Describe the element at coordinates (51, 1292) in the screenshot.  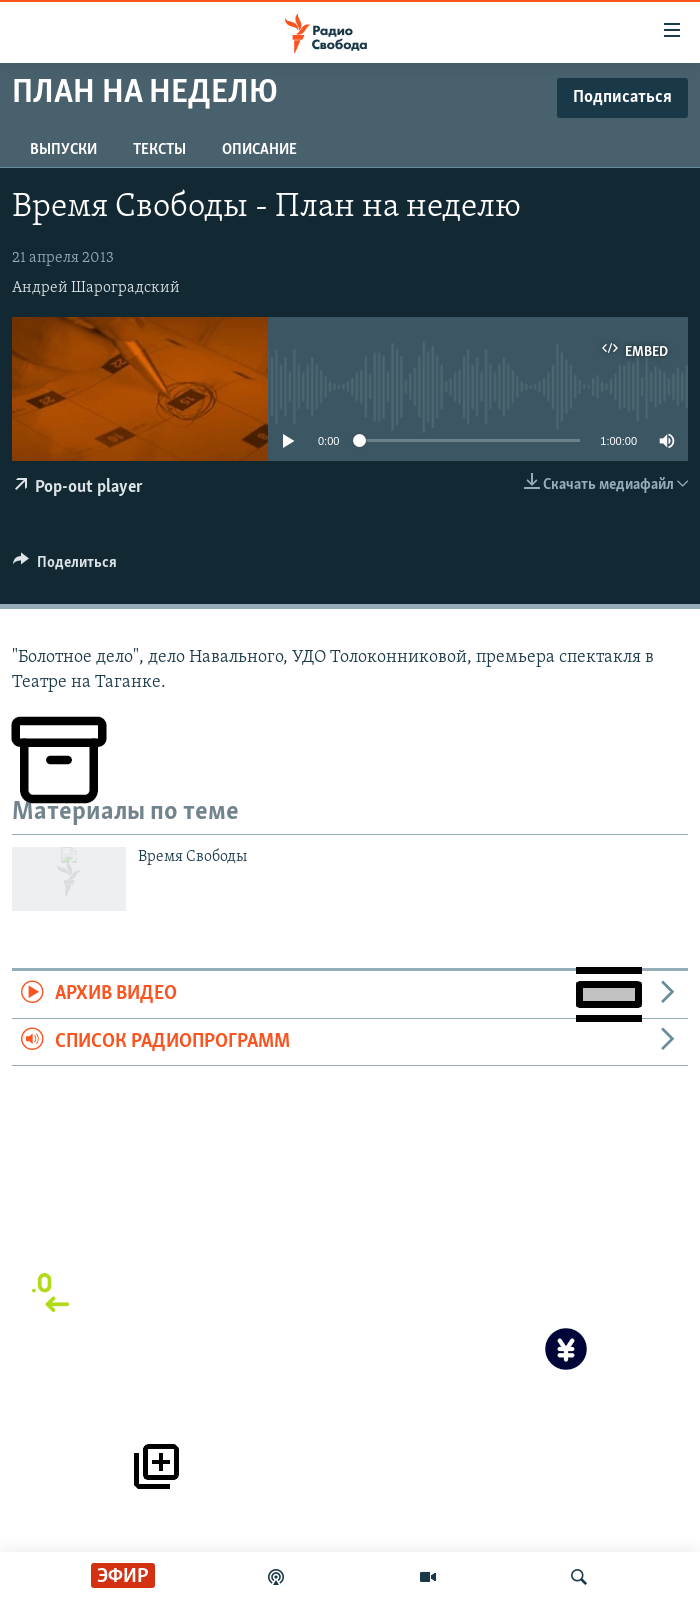
I see `decrease decimal places in number formatting` at that location.